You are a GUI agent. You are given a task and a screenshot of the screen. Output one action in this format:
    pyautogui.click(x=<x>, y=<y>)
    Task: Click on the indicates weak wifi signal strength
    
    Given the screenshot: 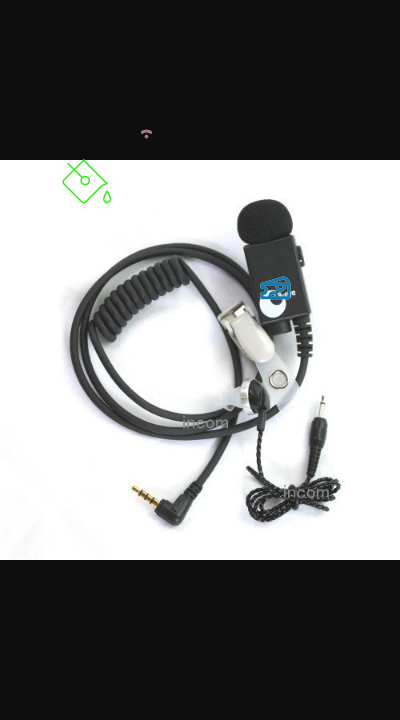 What is the action you would take?
    pyautogui.click(x=146, y=128)
    